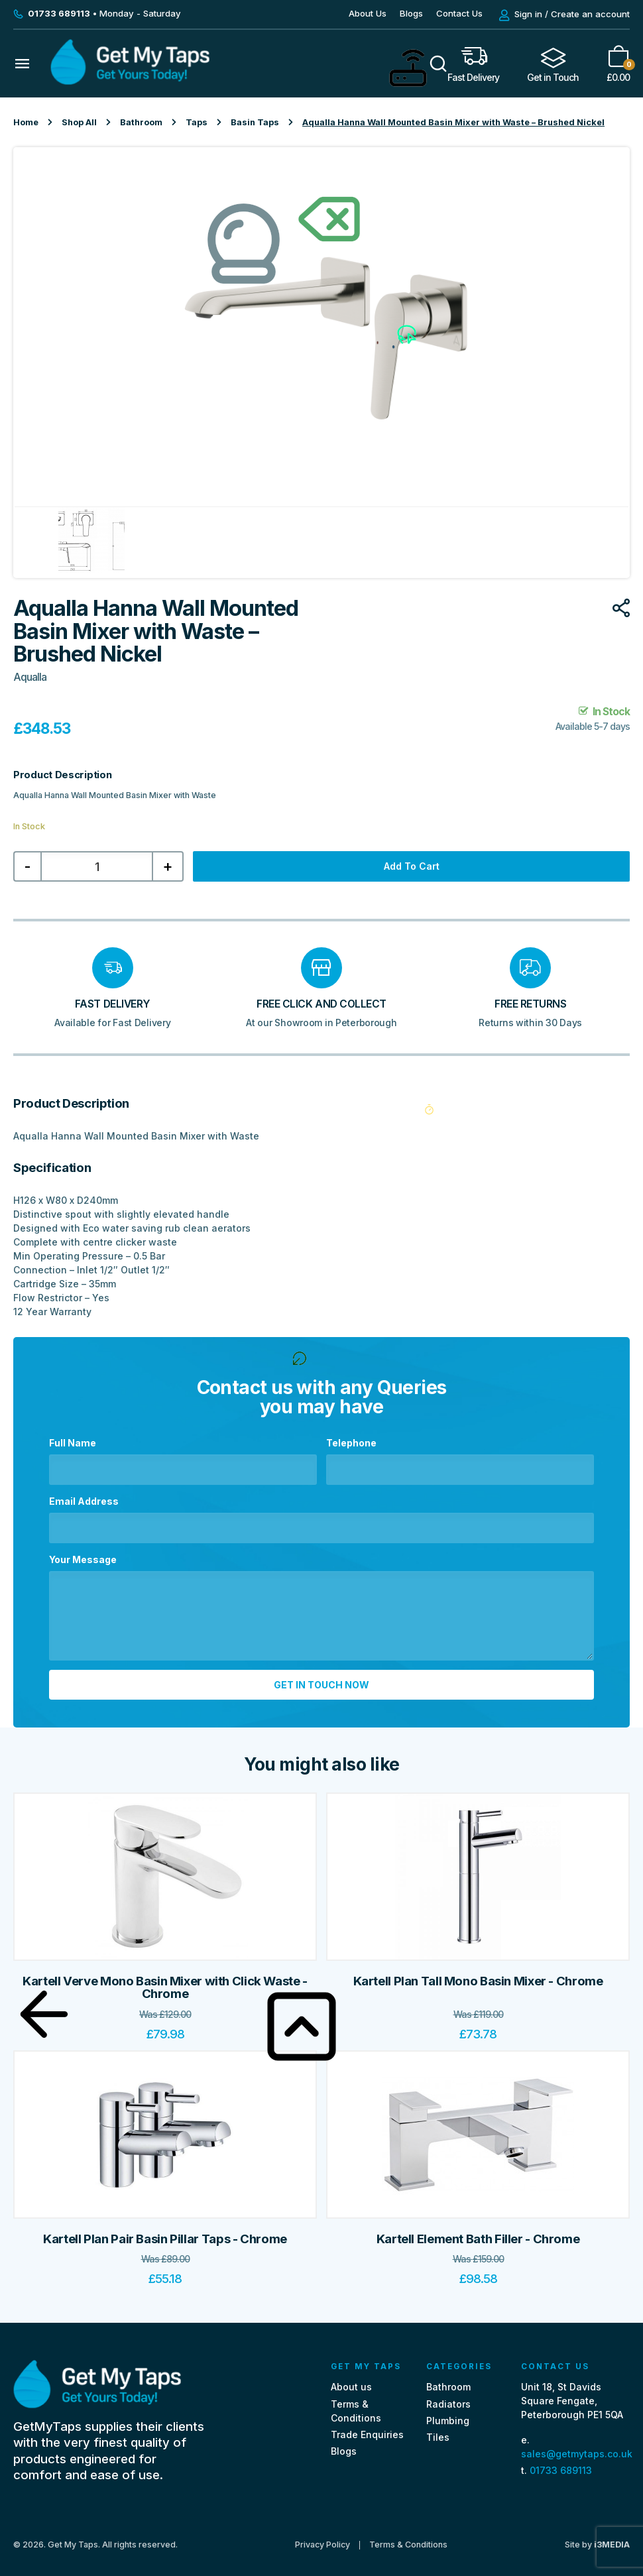 This screenshot has height=2576, width=643. What do you see at coordinates (408, 68) in the screenshot?
I see `access network or router settings` at bounding box center [408, 68].